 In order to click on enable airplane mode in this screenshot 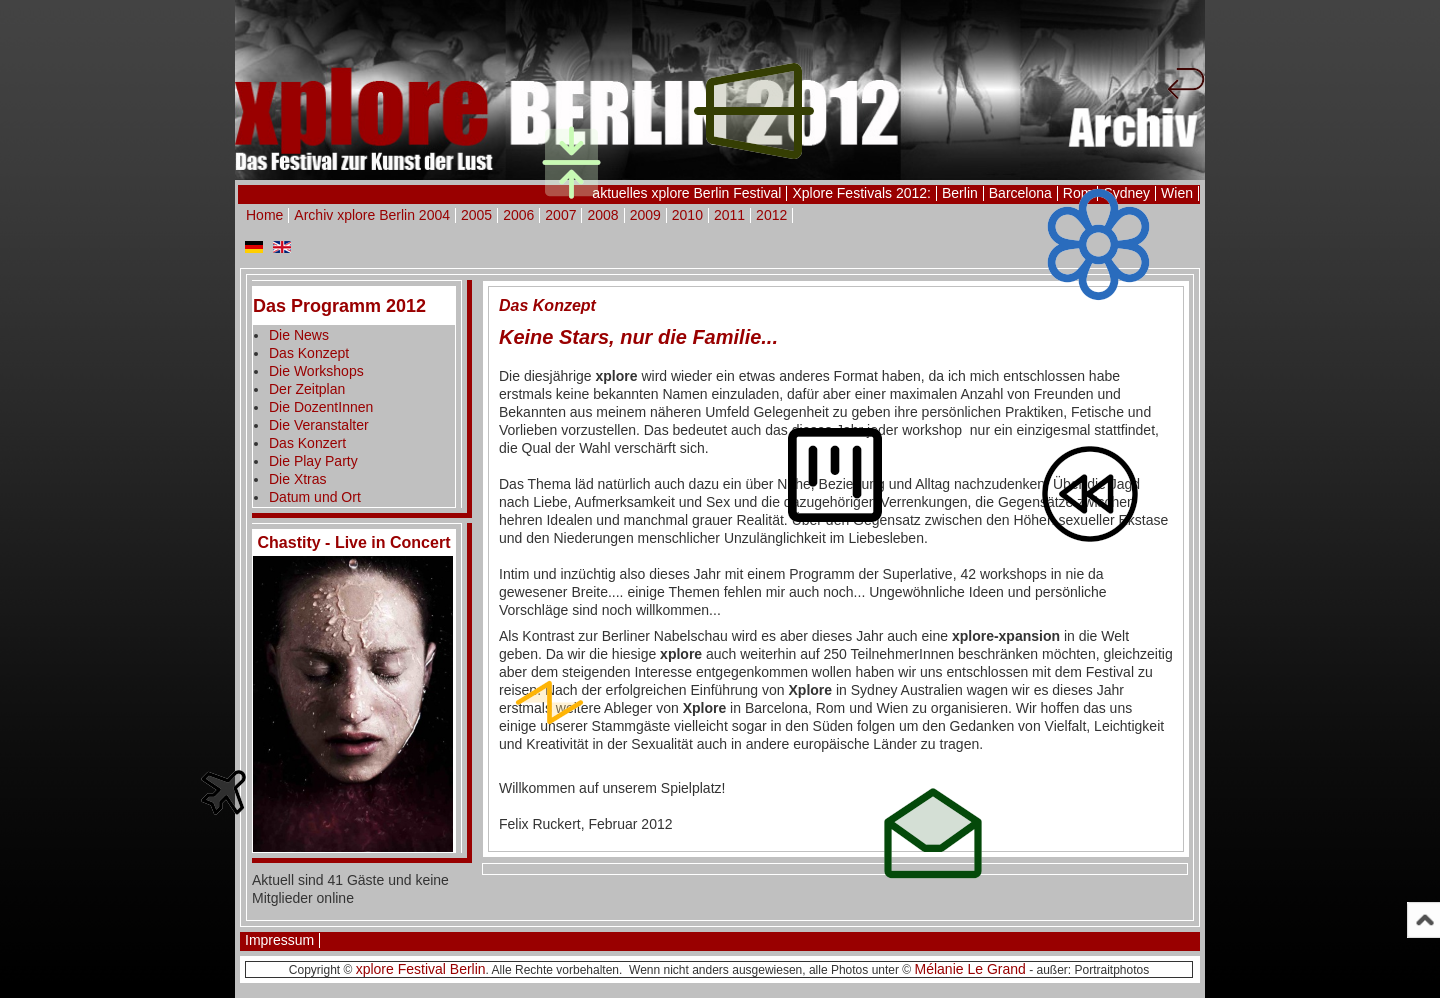, I will do `click(224, 791)`.